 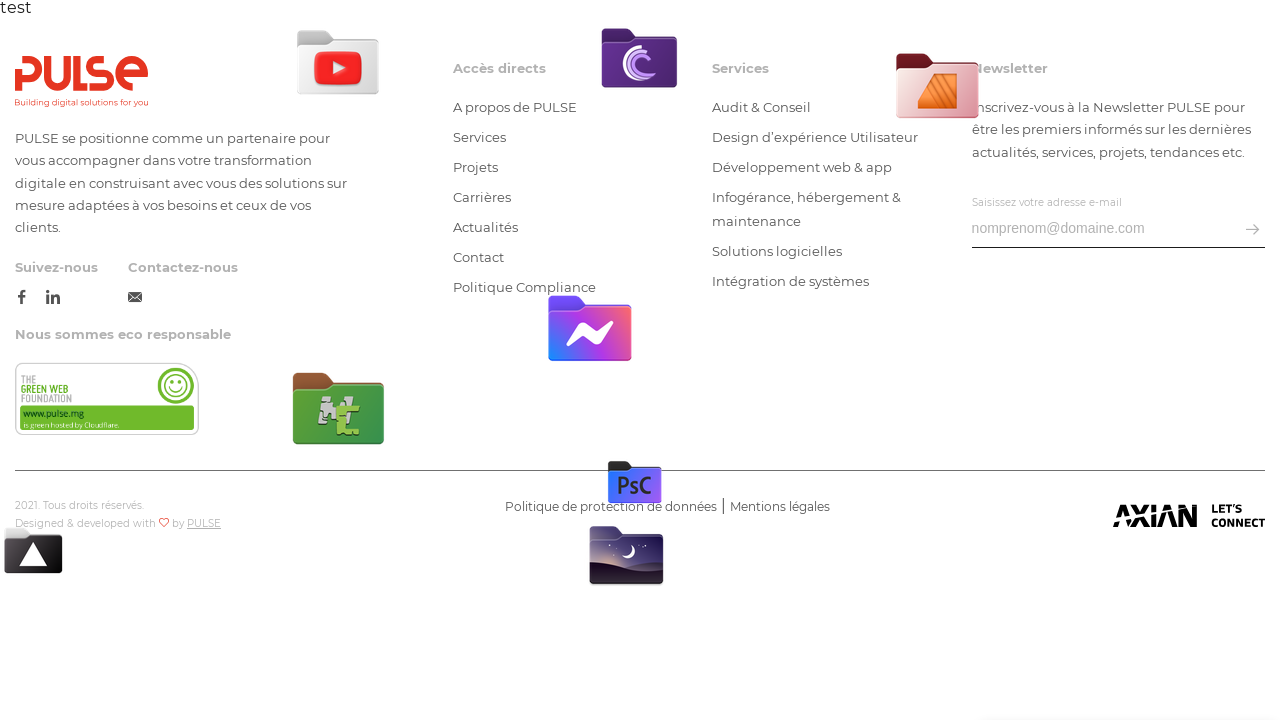 I want to click on open folder containing bittorrent downloads, so click(x=639, y=60).